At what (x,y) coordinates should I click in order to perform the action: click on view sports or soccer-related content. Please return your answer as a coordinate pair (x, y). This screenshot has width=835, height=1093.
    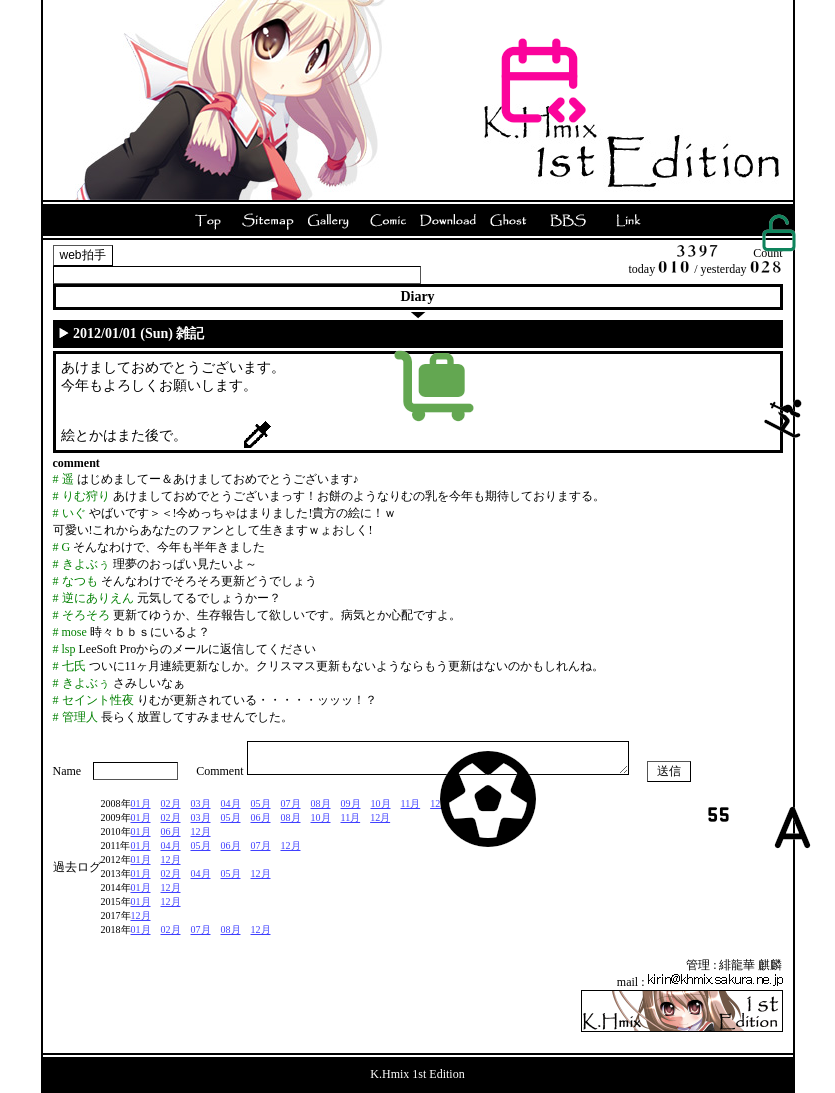
    Looking at the image, I should click on (488, 799).